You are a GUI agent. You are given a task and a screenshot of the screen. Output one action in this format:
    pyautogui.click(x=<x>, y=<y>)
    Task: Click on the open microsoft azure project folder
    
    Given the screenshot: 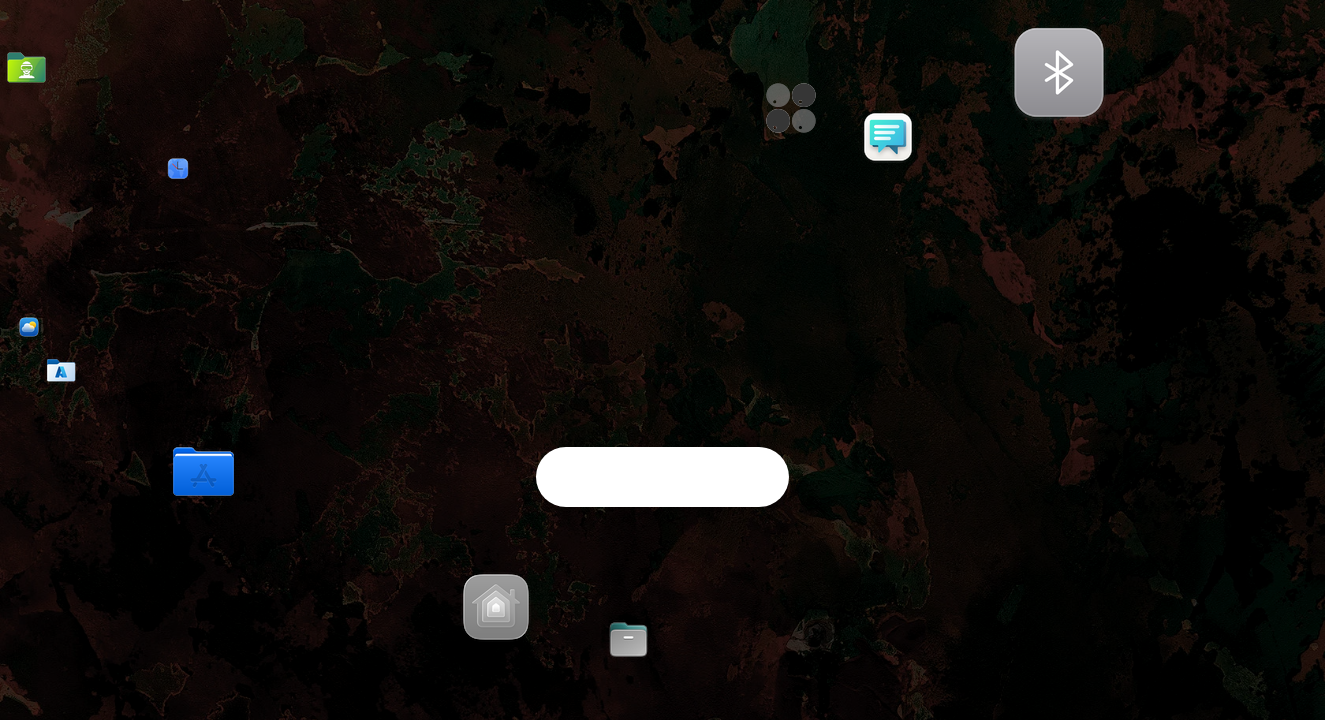 What is the action you would take?
    pyautogui.click(x=61, y=371)
    